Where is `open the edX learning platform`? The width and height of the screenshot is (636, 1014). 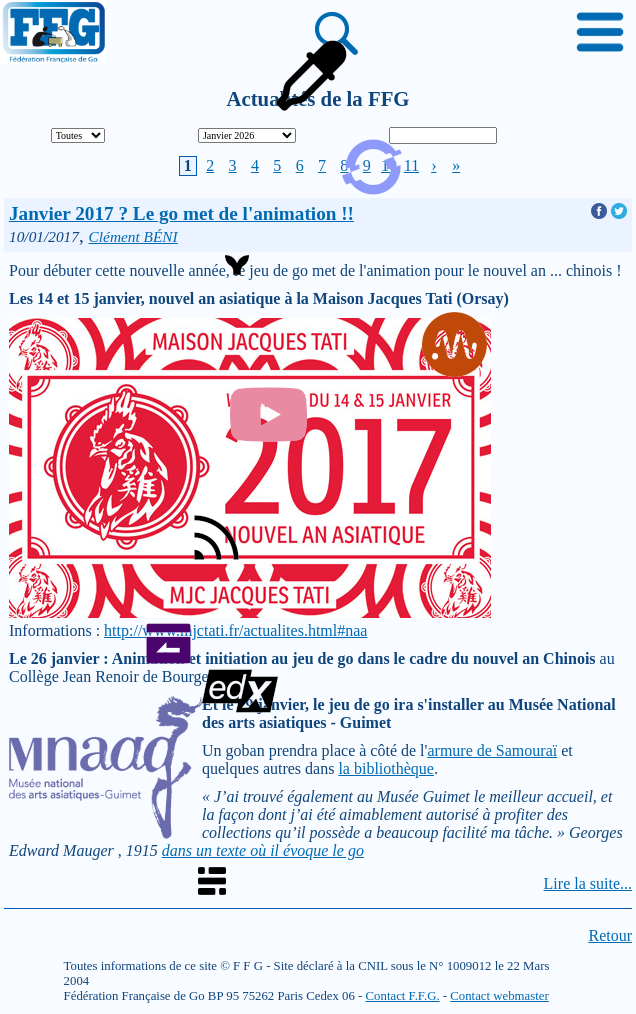
open the edX learning platform is located at coordinates (240, 691).